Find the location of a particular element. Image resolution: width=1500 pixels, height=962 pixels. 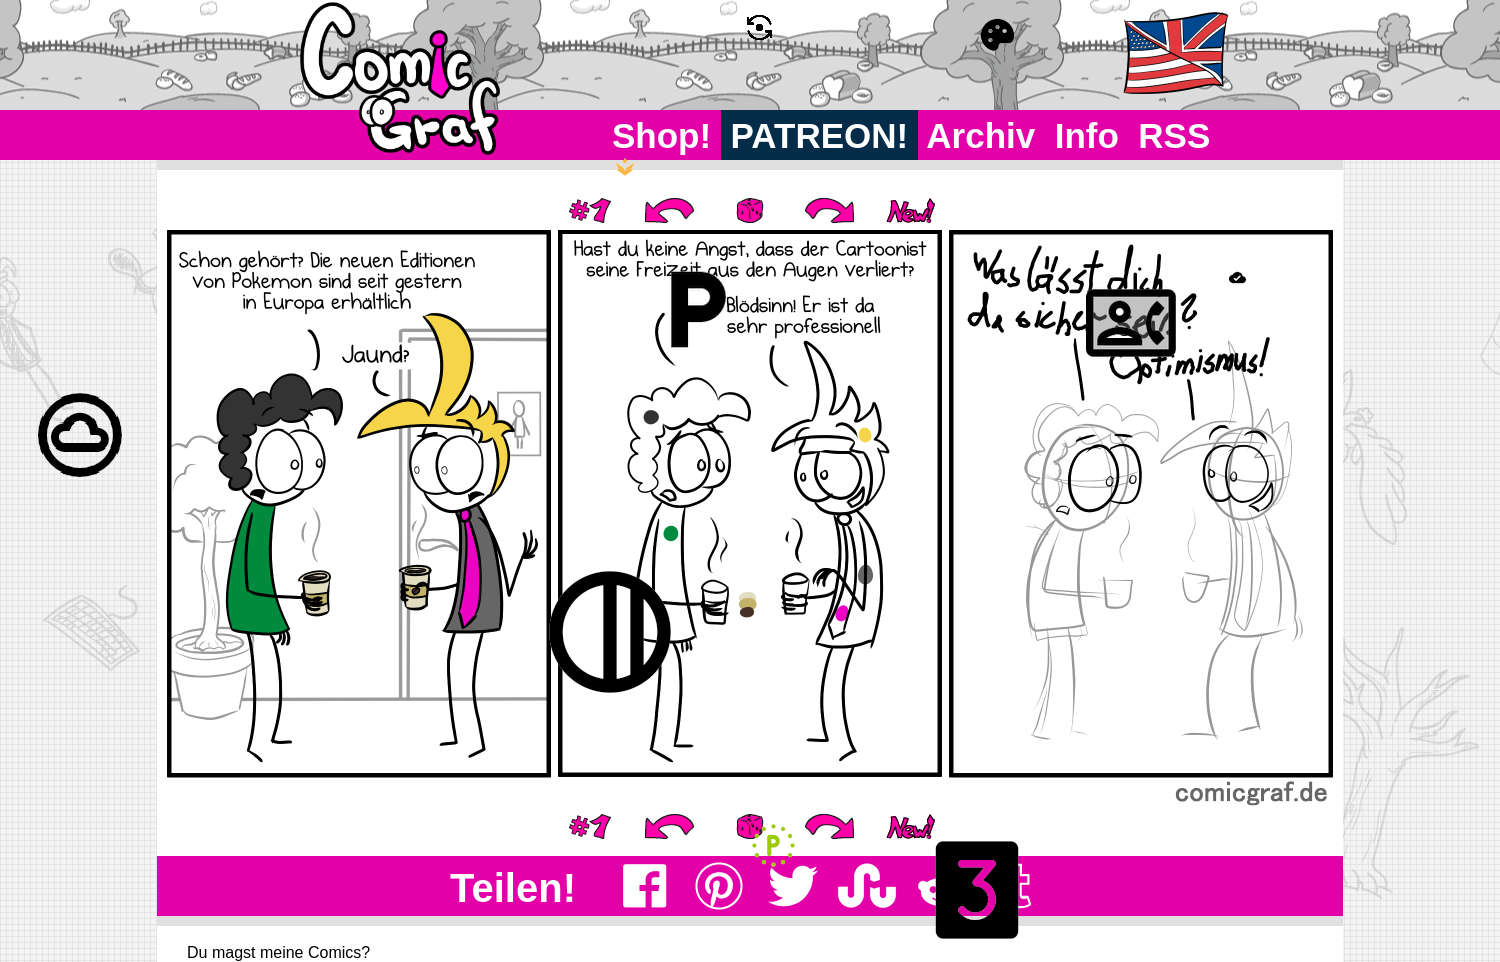

open color or theme settings is located at coordinates (997, 35).